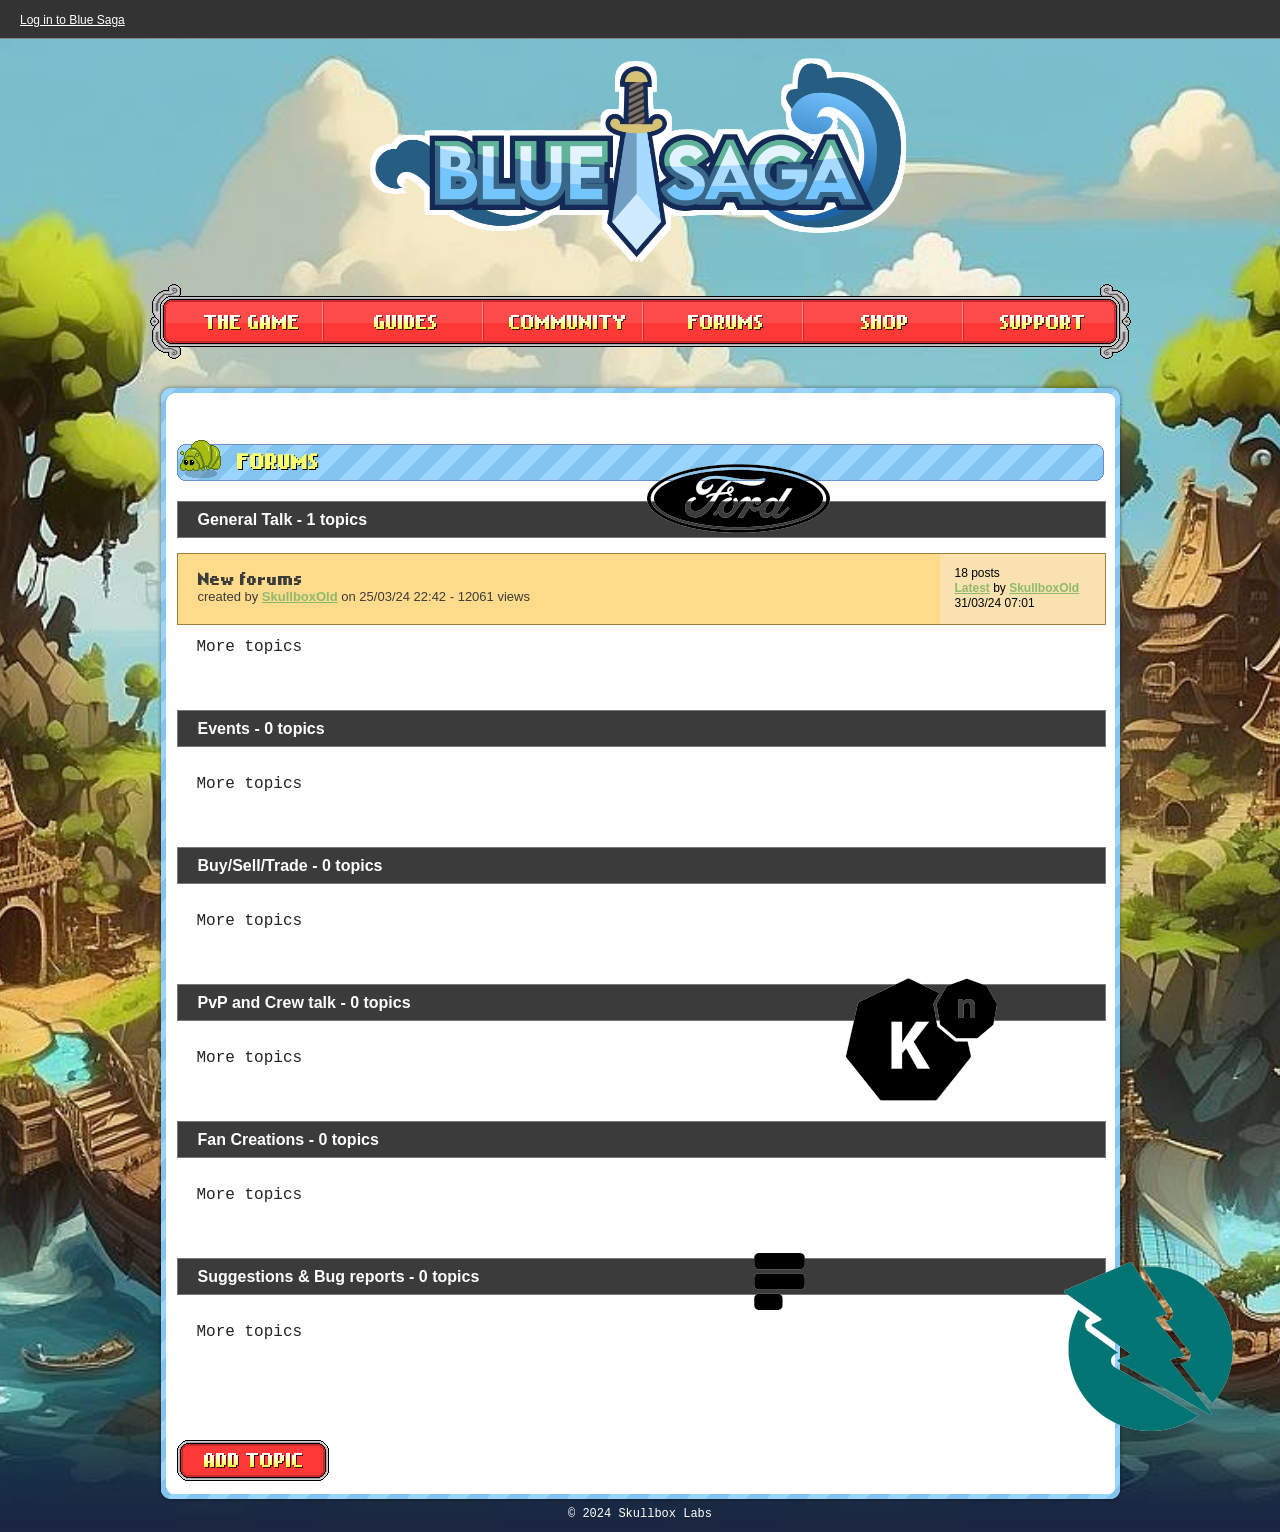  Describe the element at coordinates (779, 1281) in the screenshot. I see `Formspree form backend service logo` at that location.